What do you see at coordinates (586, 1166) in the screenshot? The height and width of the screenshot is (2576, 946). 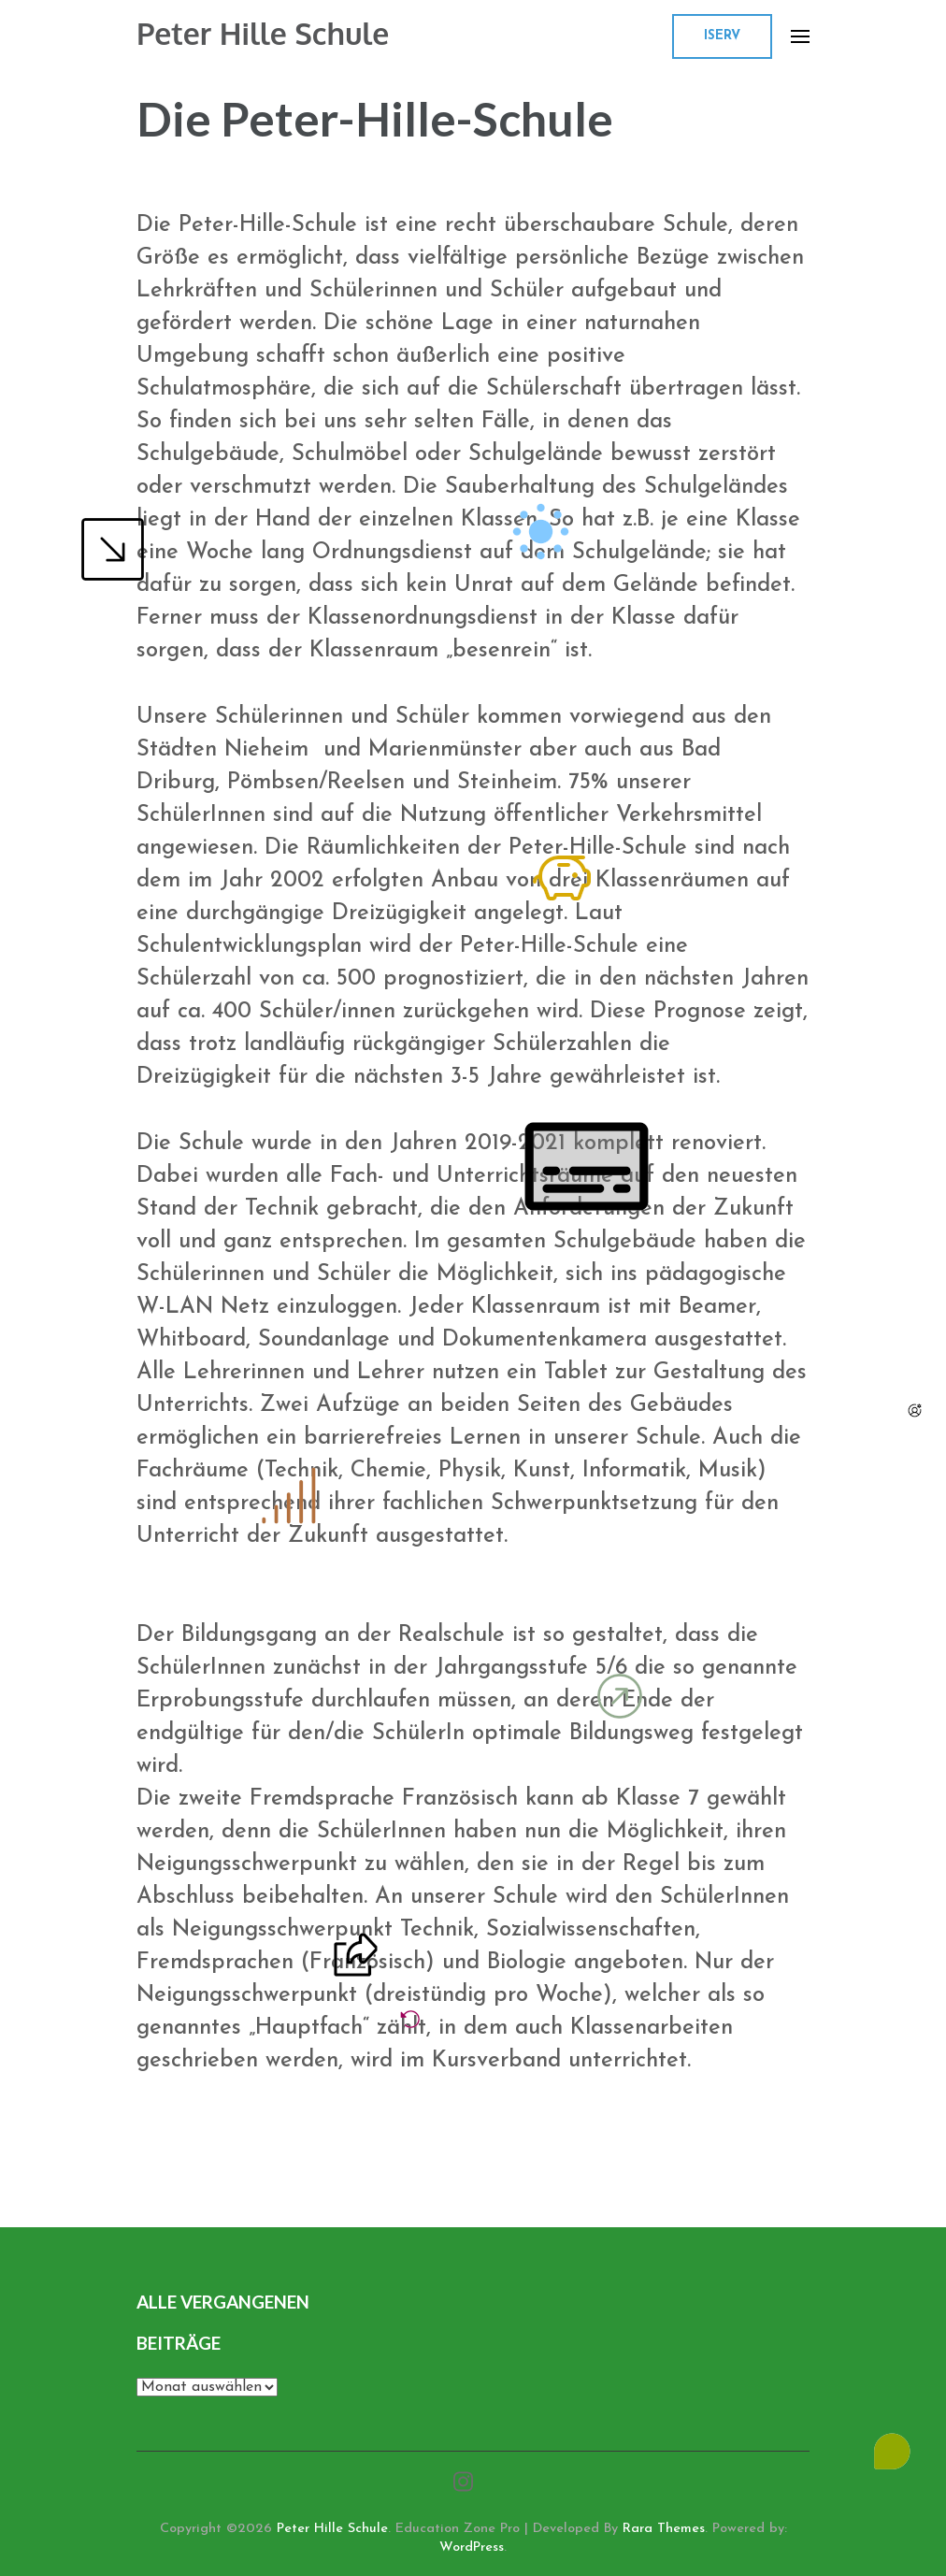 I see `enable subtitles or closed captions` at bounding box center [586, 1166].